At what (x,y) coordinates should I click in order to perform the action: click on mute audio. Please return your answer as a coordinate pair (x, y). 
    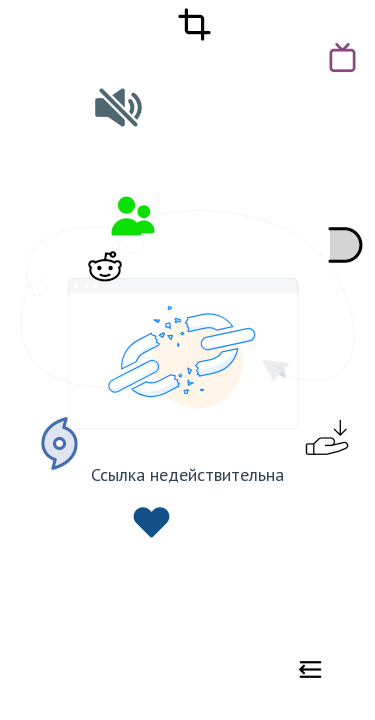
    Looking at the image, I should click on (118, 107).